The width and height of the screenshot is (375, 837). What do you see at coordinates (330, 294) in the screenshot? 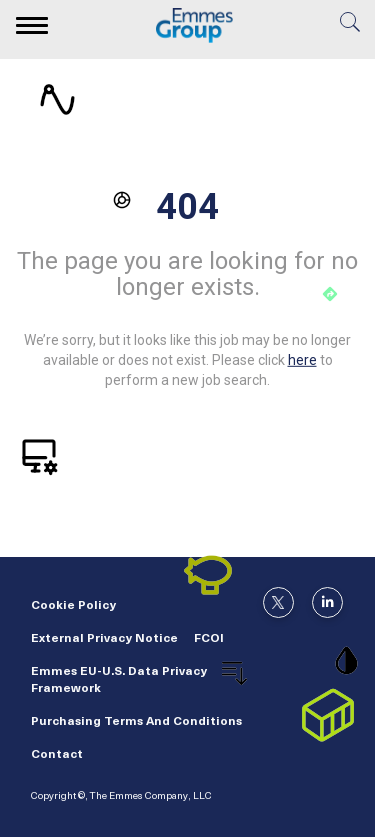
I see `turn right navigation instruction` at bounding box center [330, 294].